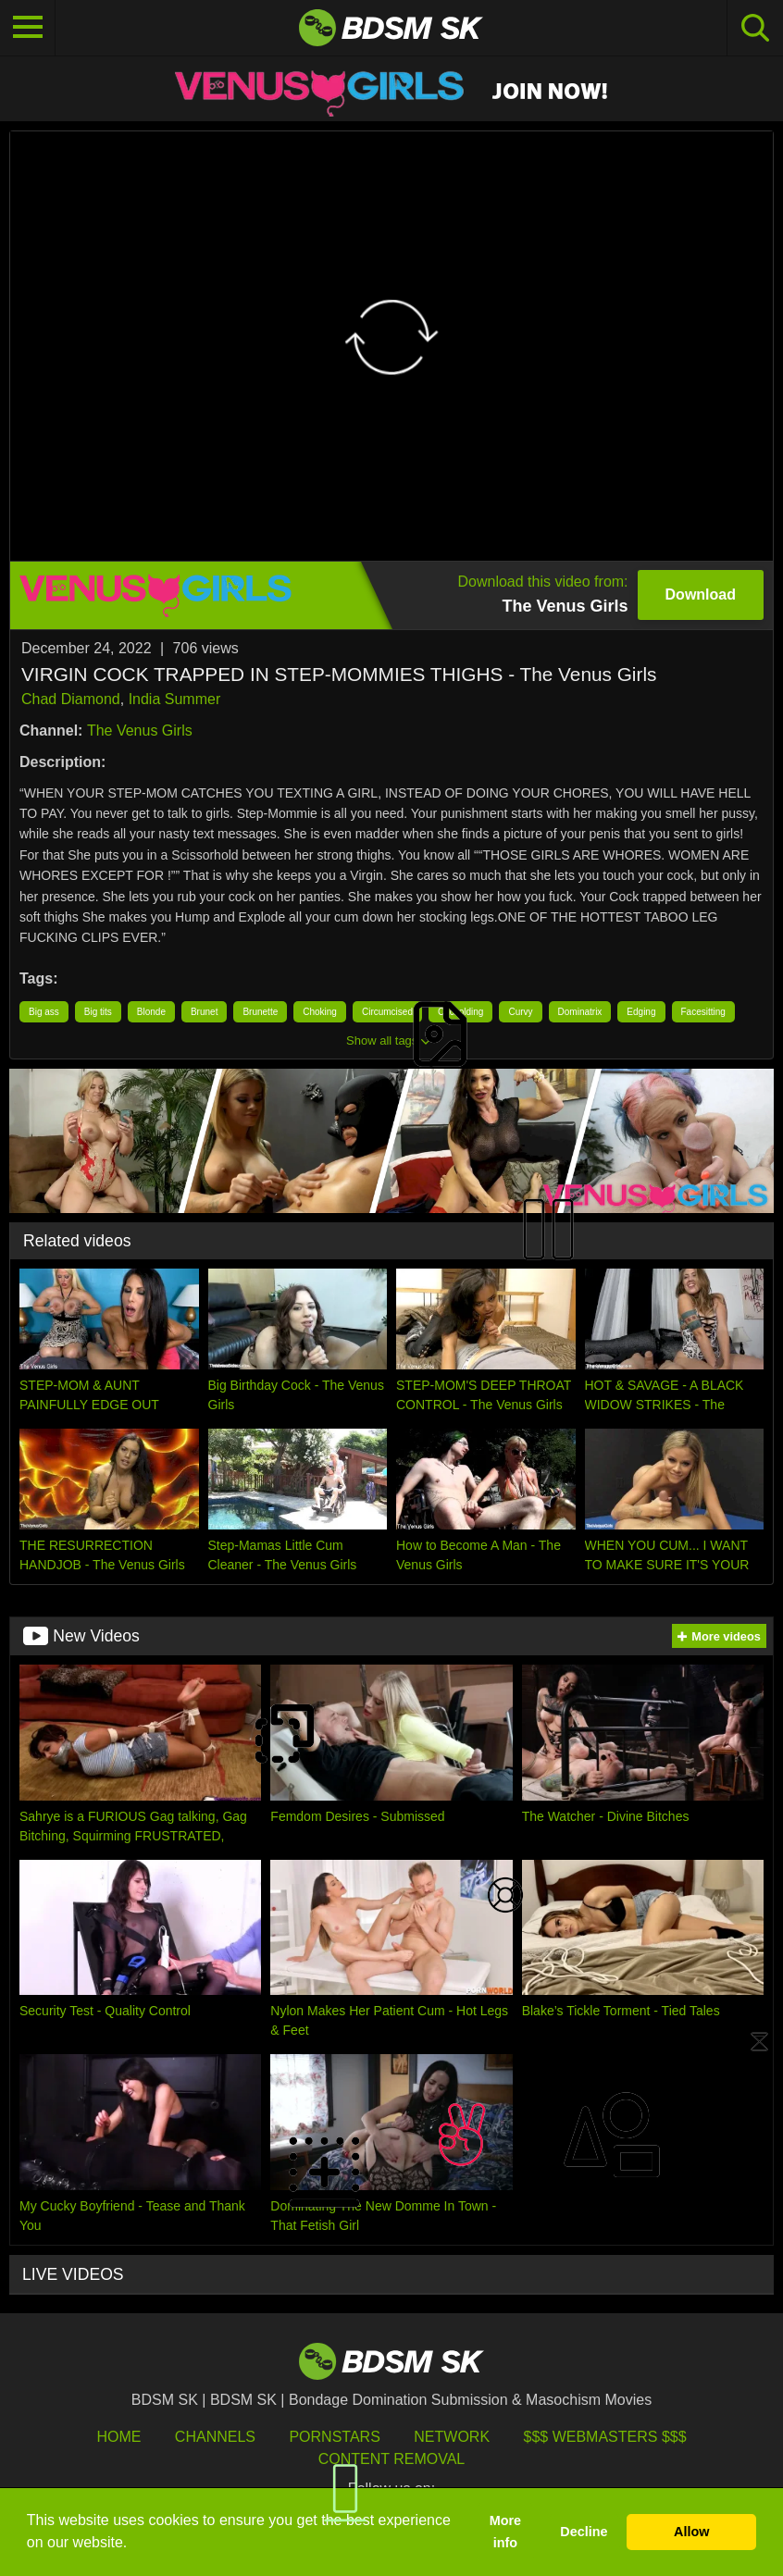 Image resolution: width=783 pixels, height=2576 pixels. I want to click on add a bottom border to selected cells or elements, so click(324, 2172).